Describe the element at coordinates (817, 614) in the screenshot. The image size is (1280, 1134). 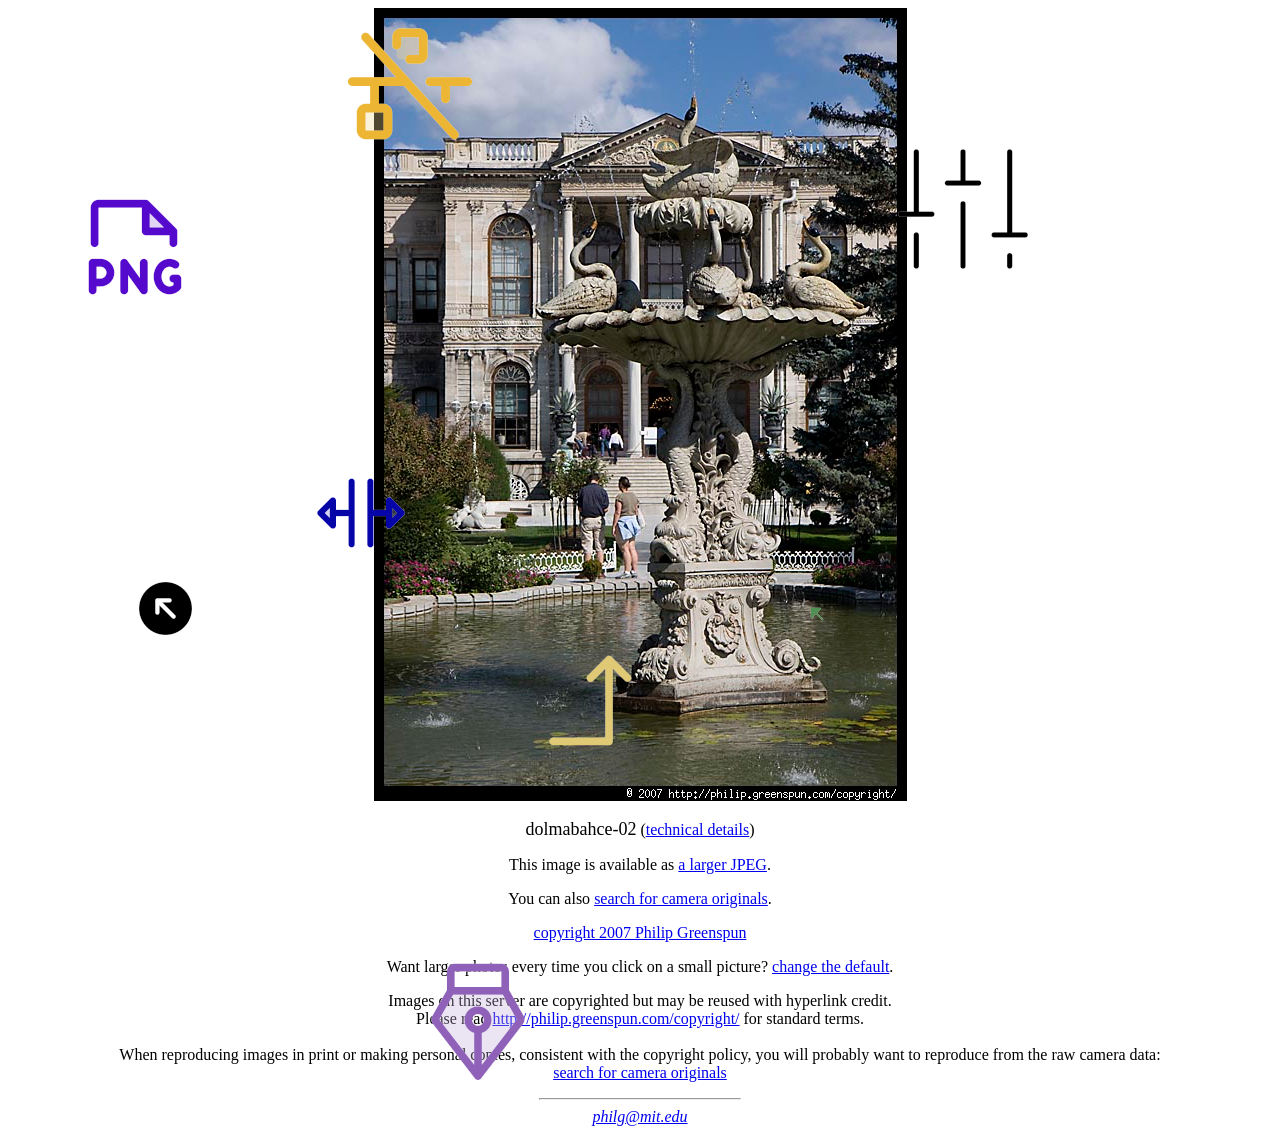
I see `navigate back to previous screen` at that location.